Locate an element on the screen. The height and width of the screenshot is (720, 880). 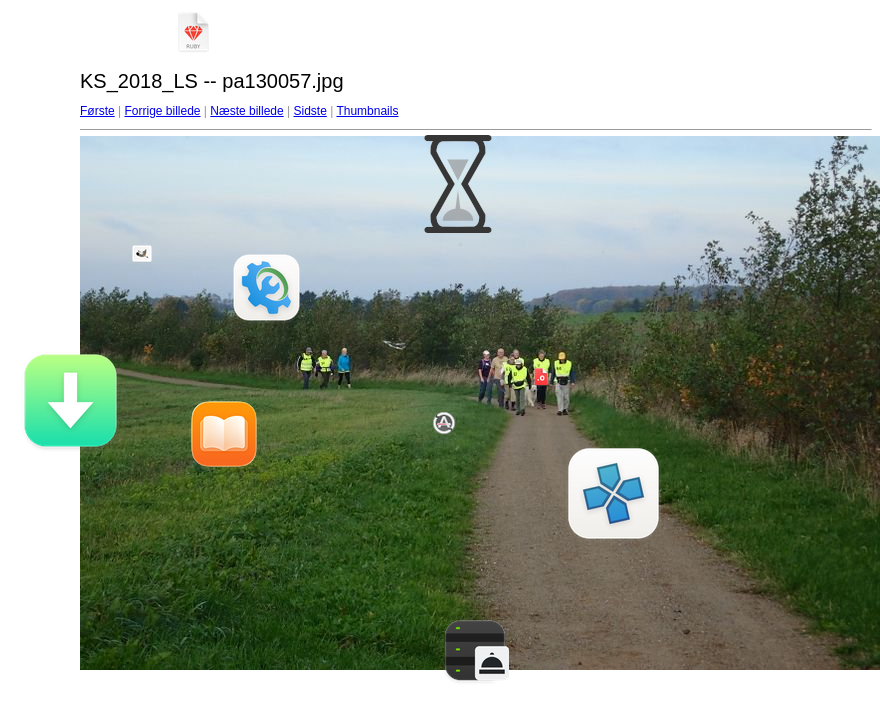
save or download the current session is located at coordinates (70, 400).